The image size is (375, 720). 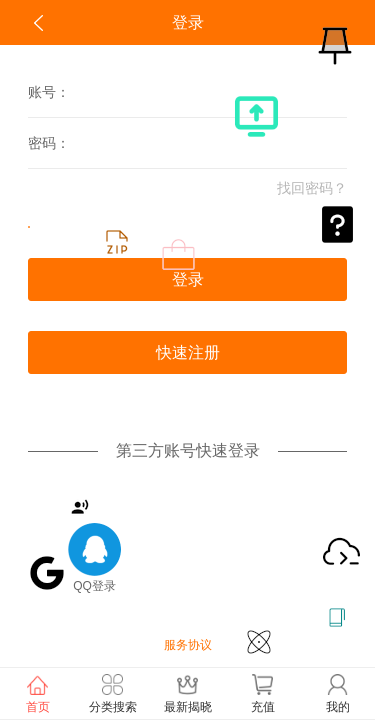 I want to click on upload file to display or screen, so click(x=256, y=114).